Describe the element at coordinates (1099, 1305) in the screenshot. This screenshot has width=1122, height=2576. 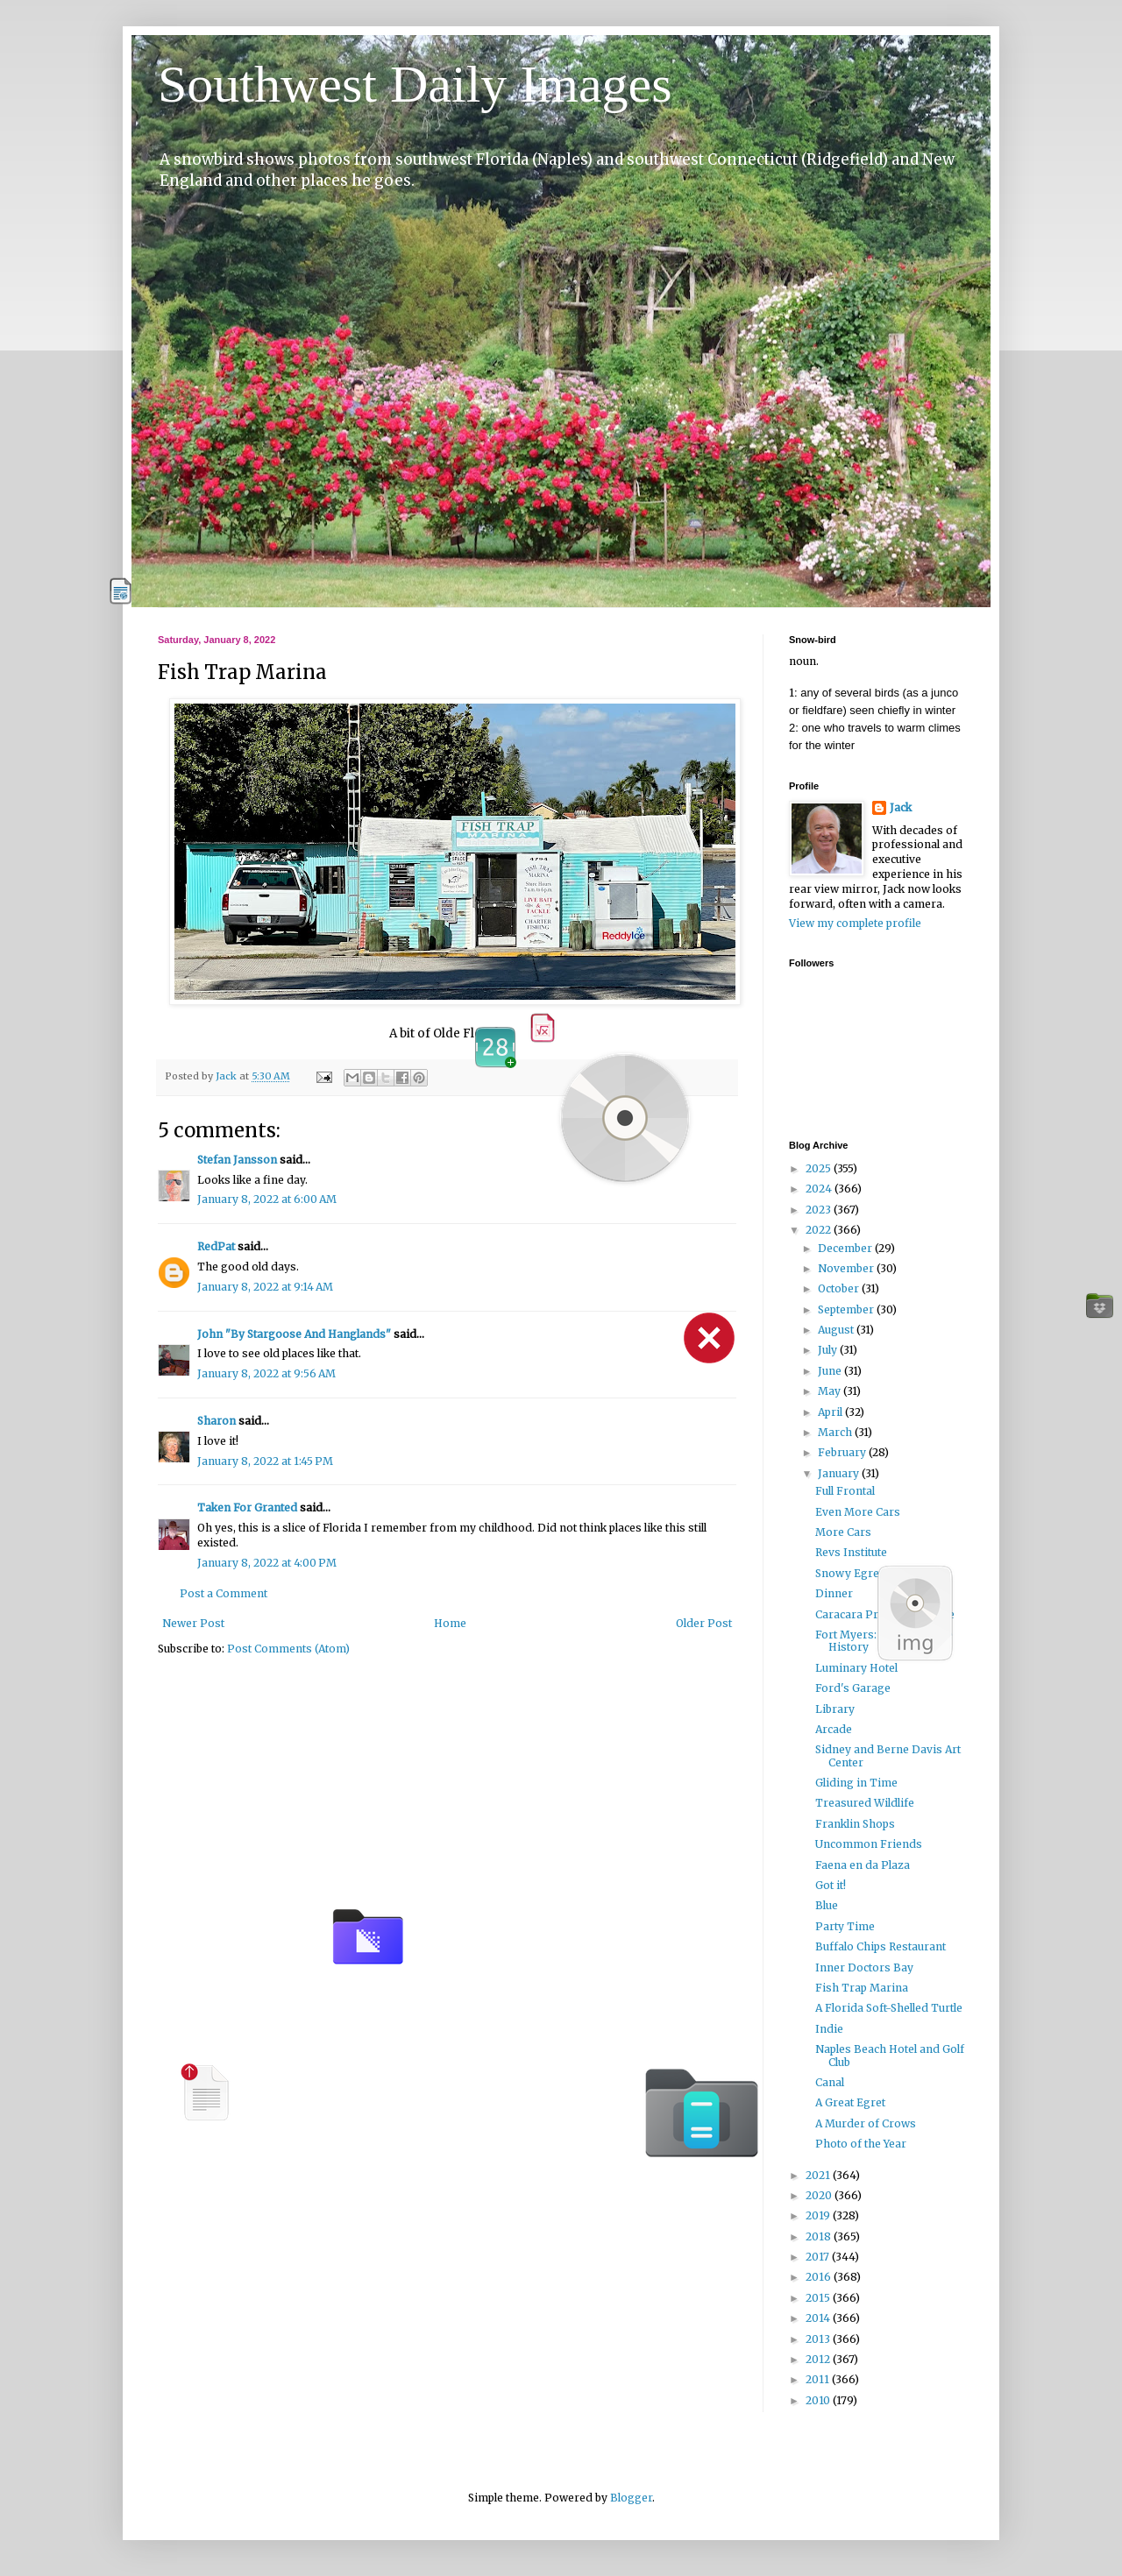
I see `open your Dropbox folder` at that location.